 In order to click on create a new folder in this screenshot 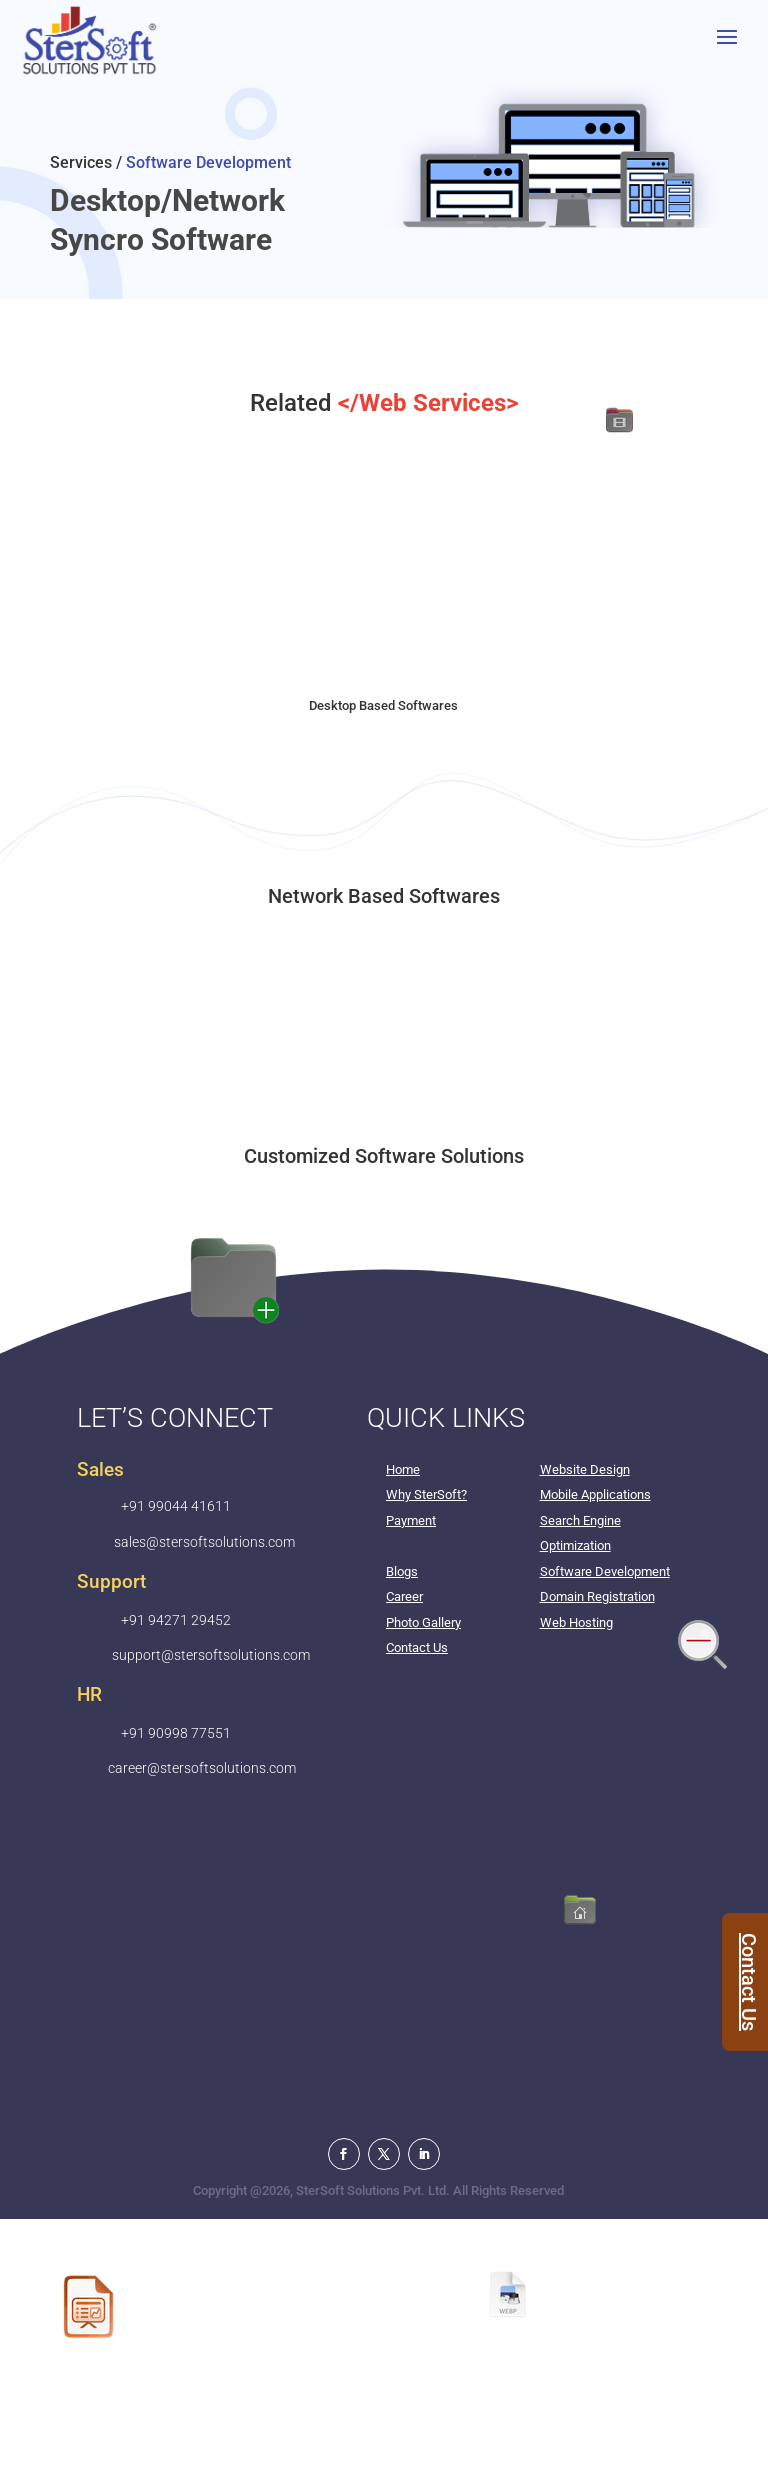, I will do `click(233, 1277)`.